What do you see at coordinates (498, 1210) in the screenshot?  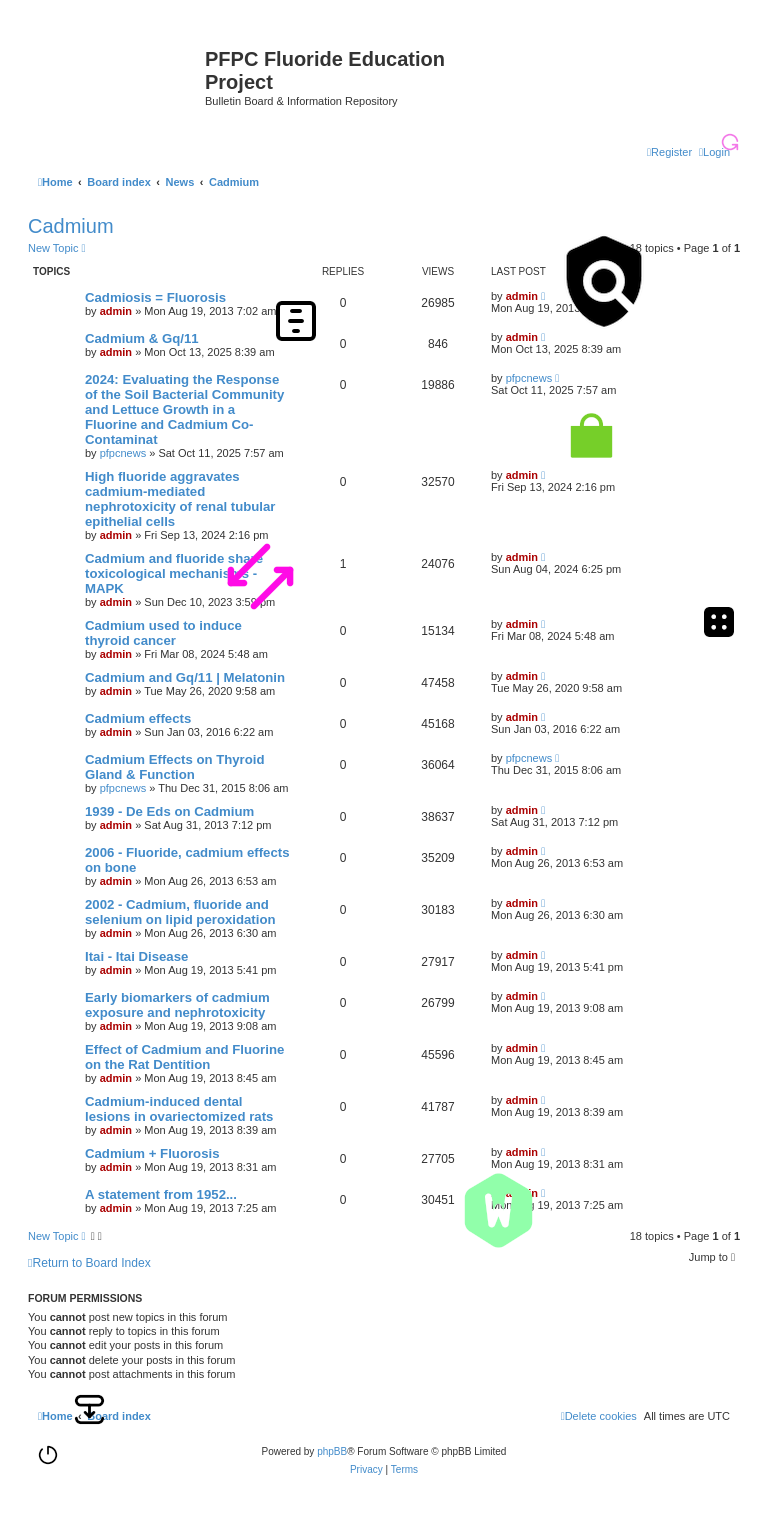 I see `access wallet or payment features` at bounding box center [498, 1210].